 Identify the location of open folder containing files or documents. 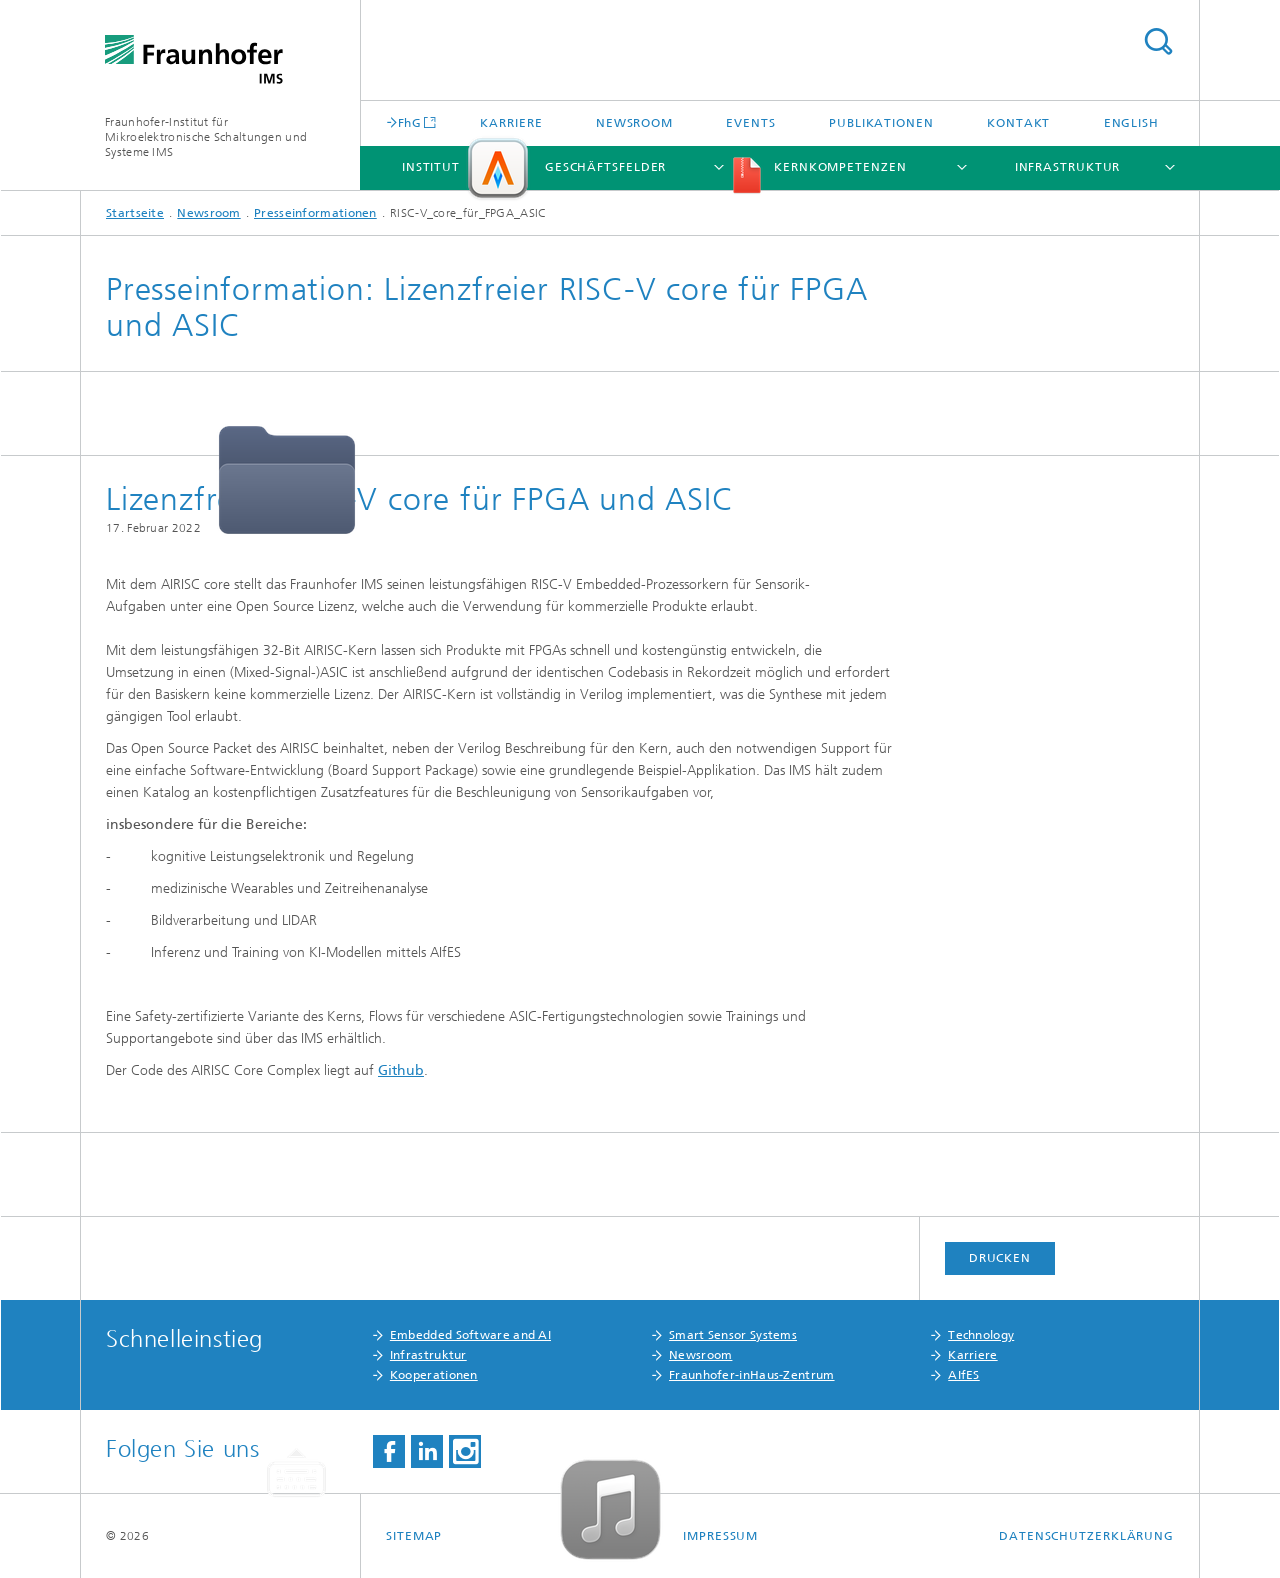
(287, 480).